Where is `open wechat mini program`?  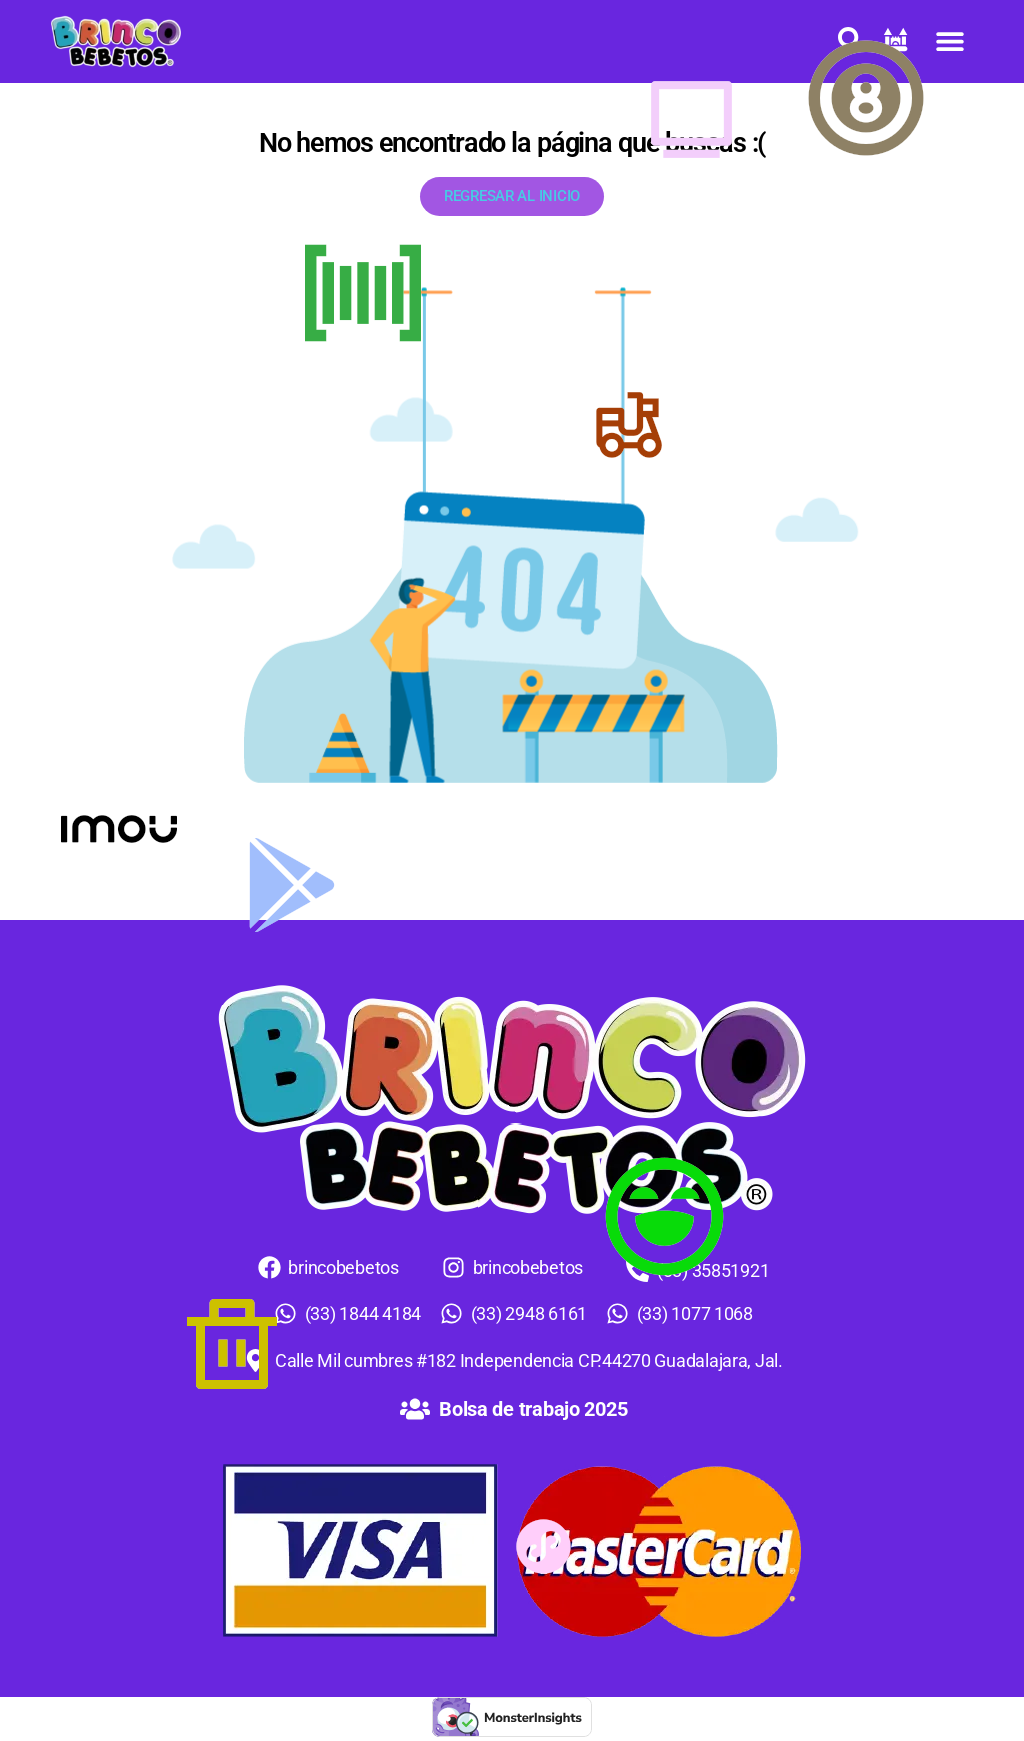 open wechat mini program is located at coordinates (543, 1546).